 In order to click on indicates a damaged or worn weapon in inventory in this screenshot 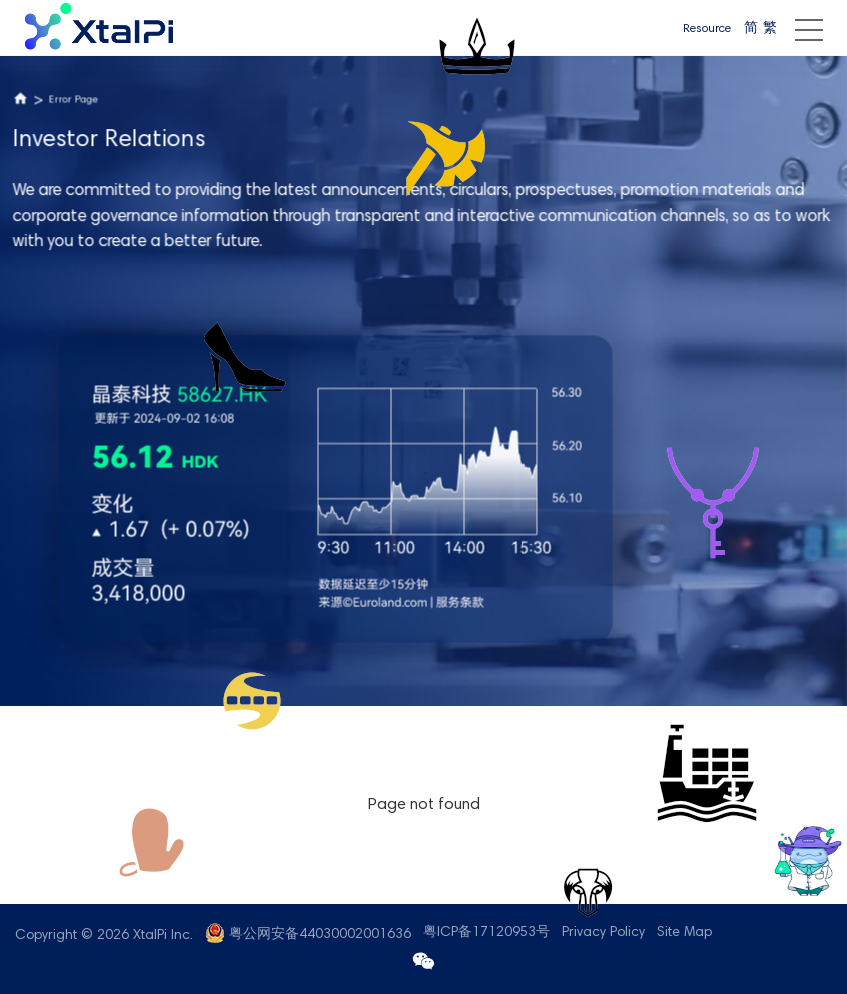, I will do `click(445, 161)`.